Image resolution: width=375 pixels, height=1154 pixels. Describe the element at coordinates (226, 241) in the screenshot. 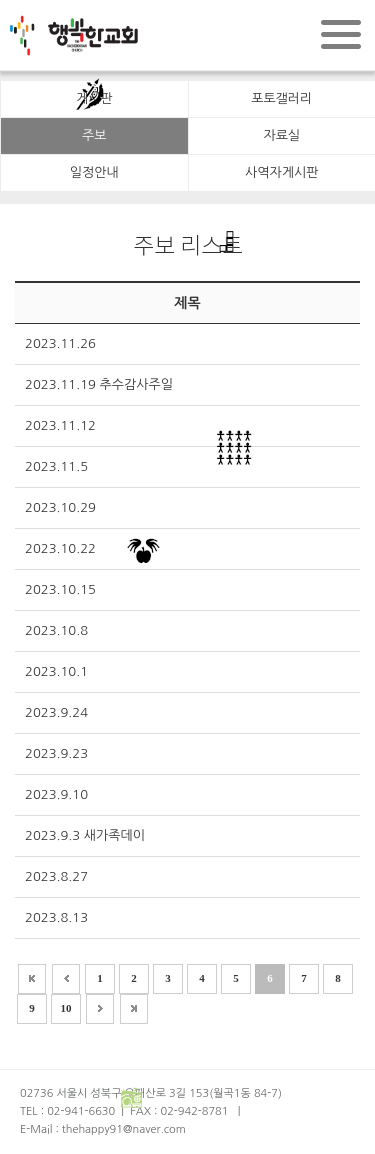

I see `represents a tetris J-block piece` at that location.